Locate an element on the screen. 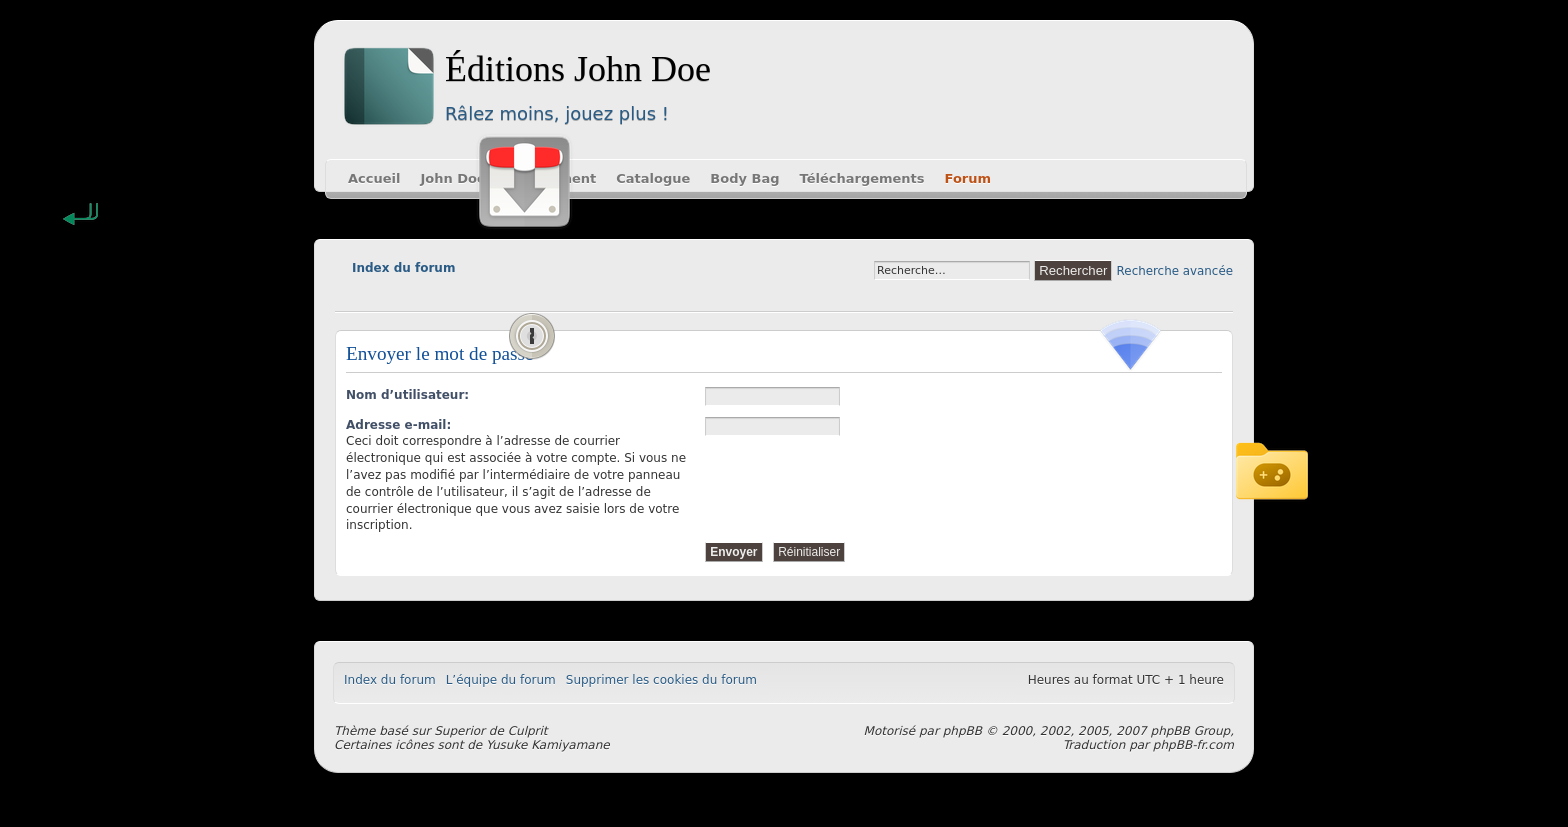 The width and height of the screenshot is (1568, 827). change desktop wallpaper settings is located at coordinates (389, 83).